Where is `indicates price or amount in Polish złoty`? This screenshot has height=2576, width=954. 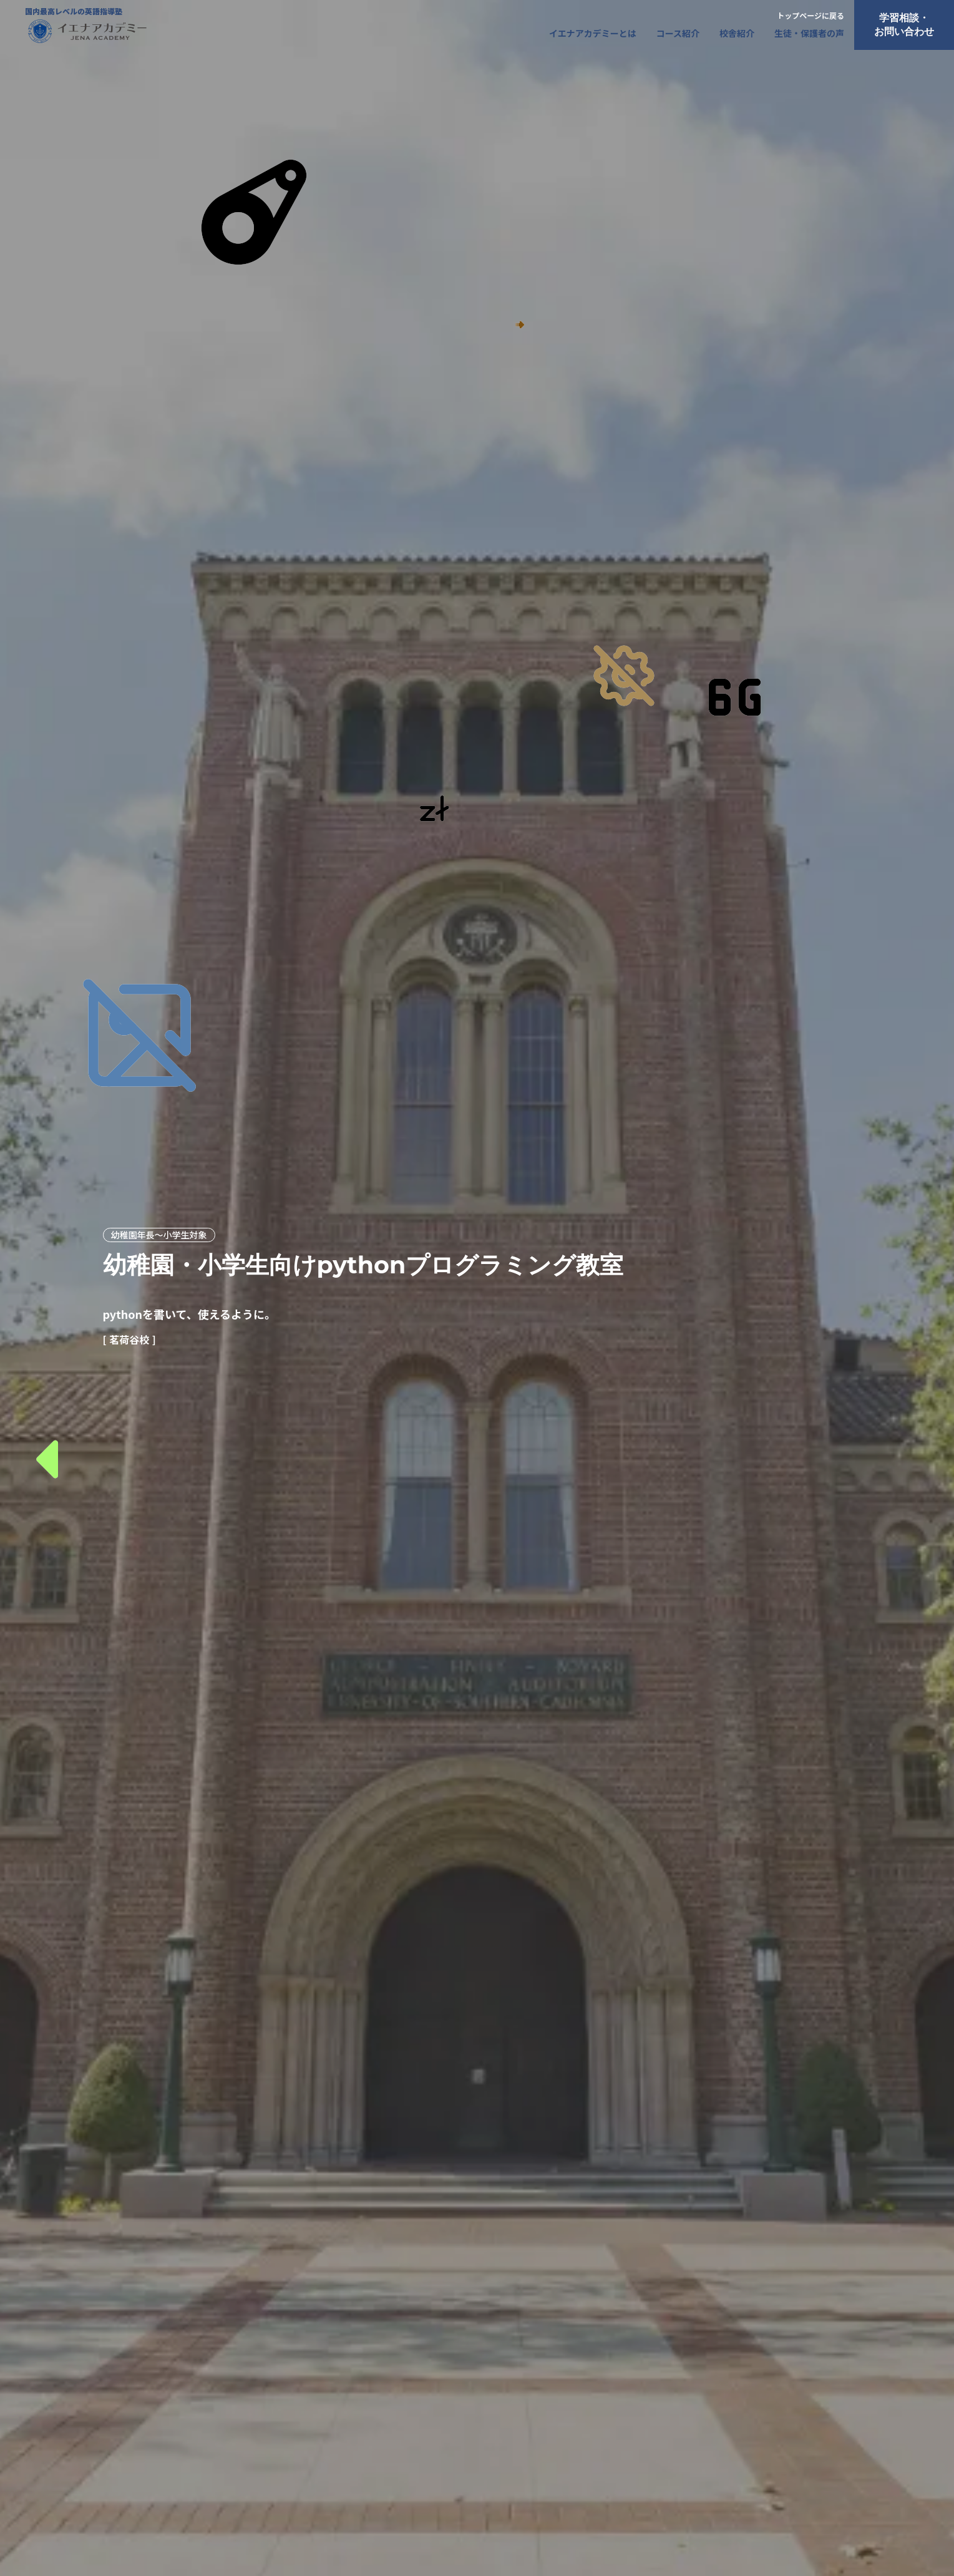 indicates price or amount in Polish złoty is located at coordinates (434, 809).